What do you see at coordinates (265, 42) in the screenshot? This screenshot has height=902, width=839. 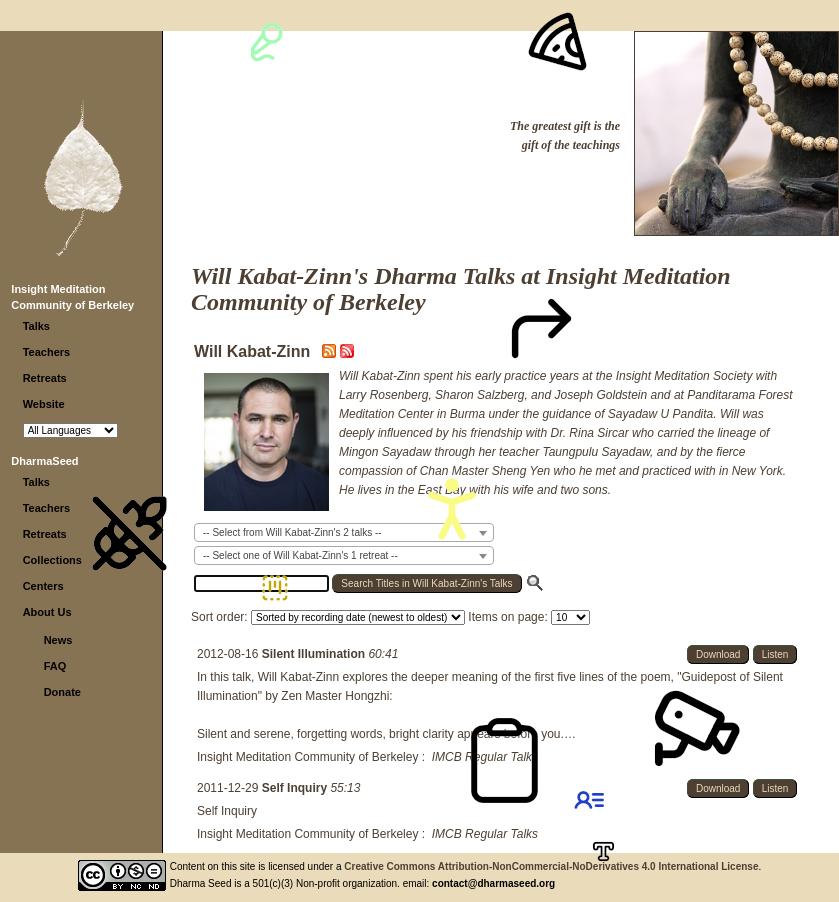 I see `access voice recording or microphone input` at bounding box center [265, 42].